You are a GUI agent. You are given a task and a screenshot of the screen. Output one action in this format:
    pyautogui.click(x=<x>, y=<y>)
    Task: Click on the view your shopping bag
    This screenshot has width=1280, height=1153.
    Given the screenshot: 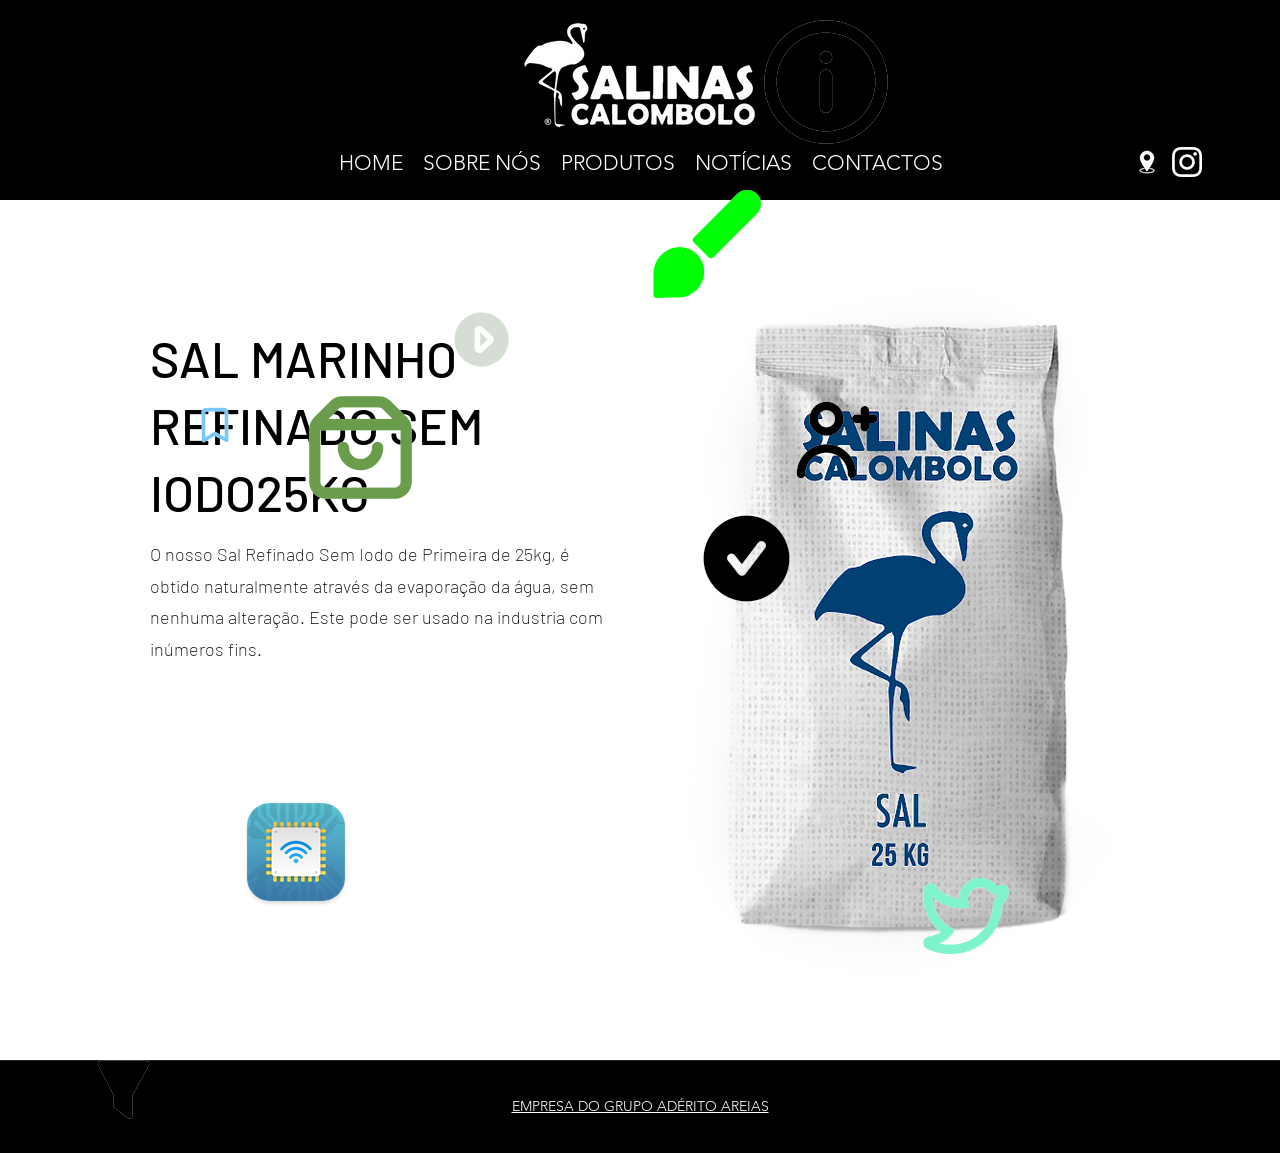 What is the action you would take?
    pyautogui.click(x=360, y=447)
    